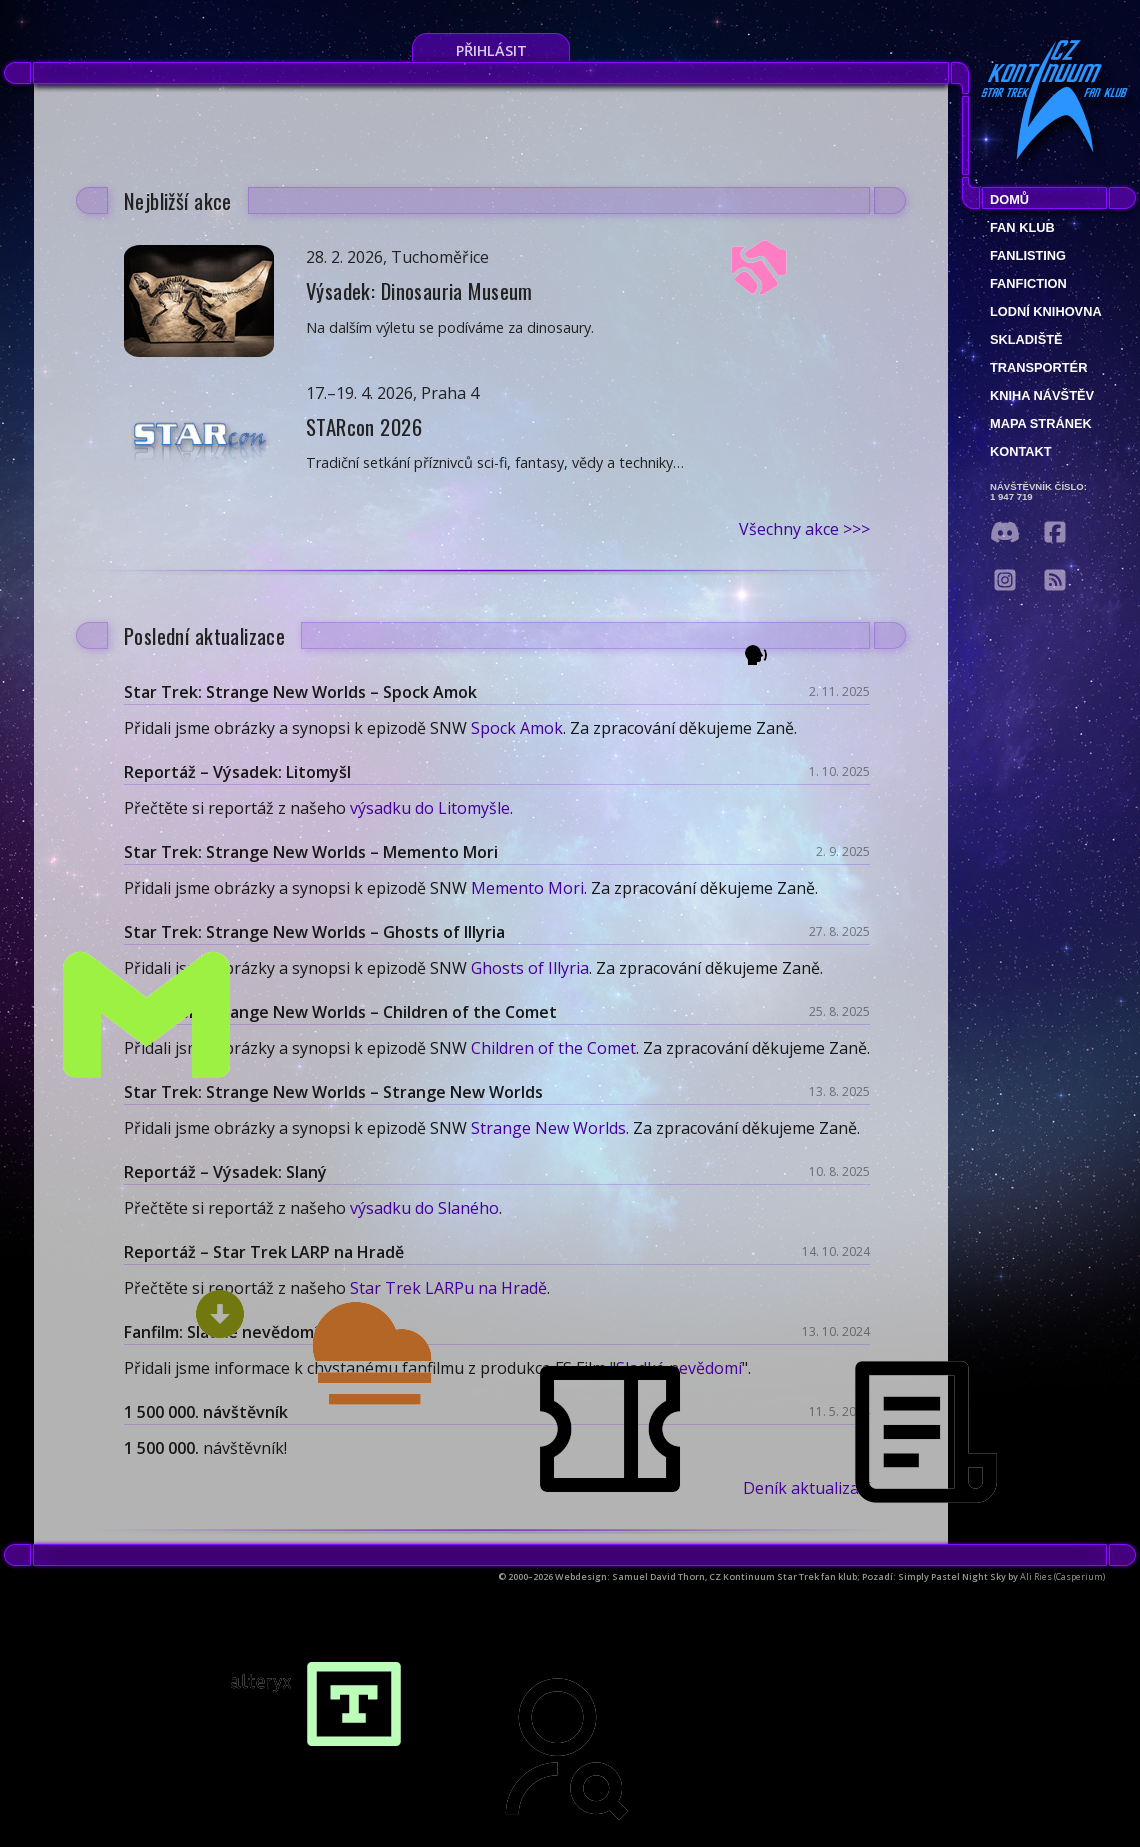  What do you see at coordinates (610, 1429) in the screenshot?
I see `view available coupons or vouchers` at bounding box center [610, 1429].